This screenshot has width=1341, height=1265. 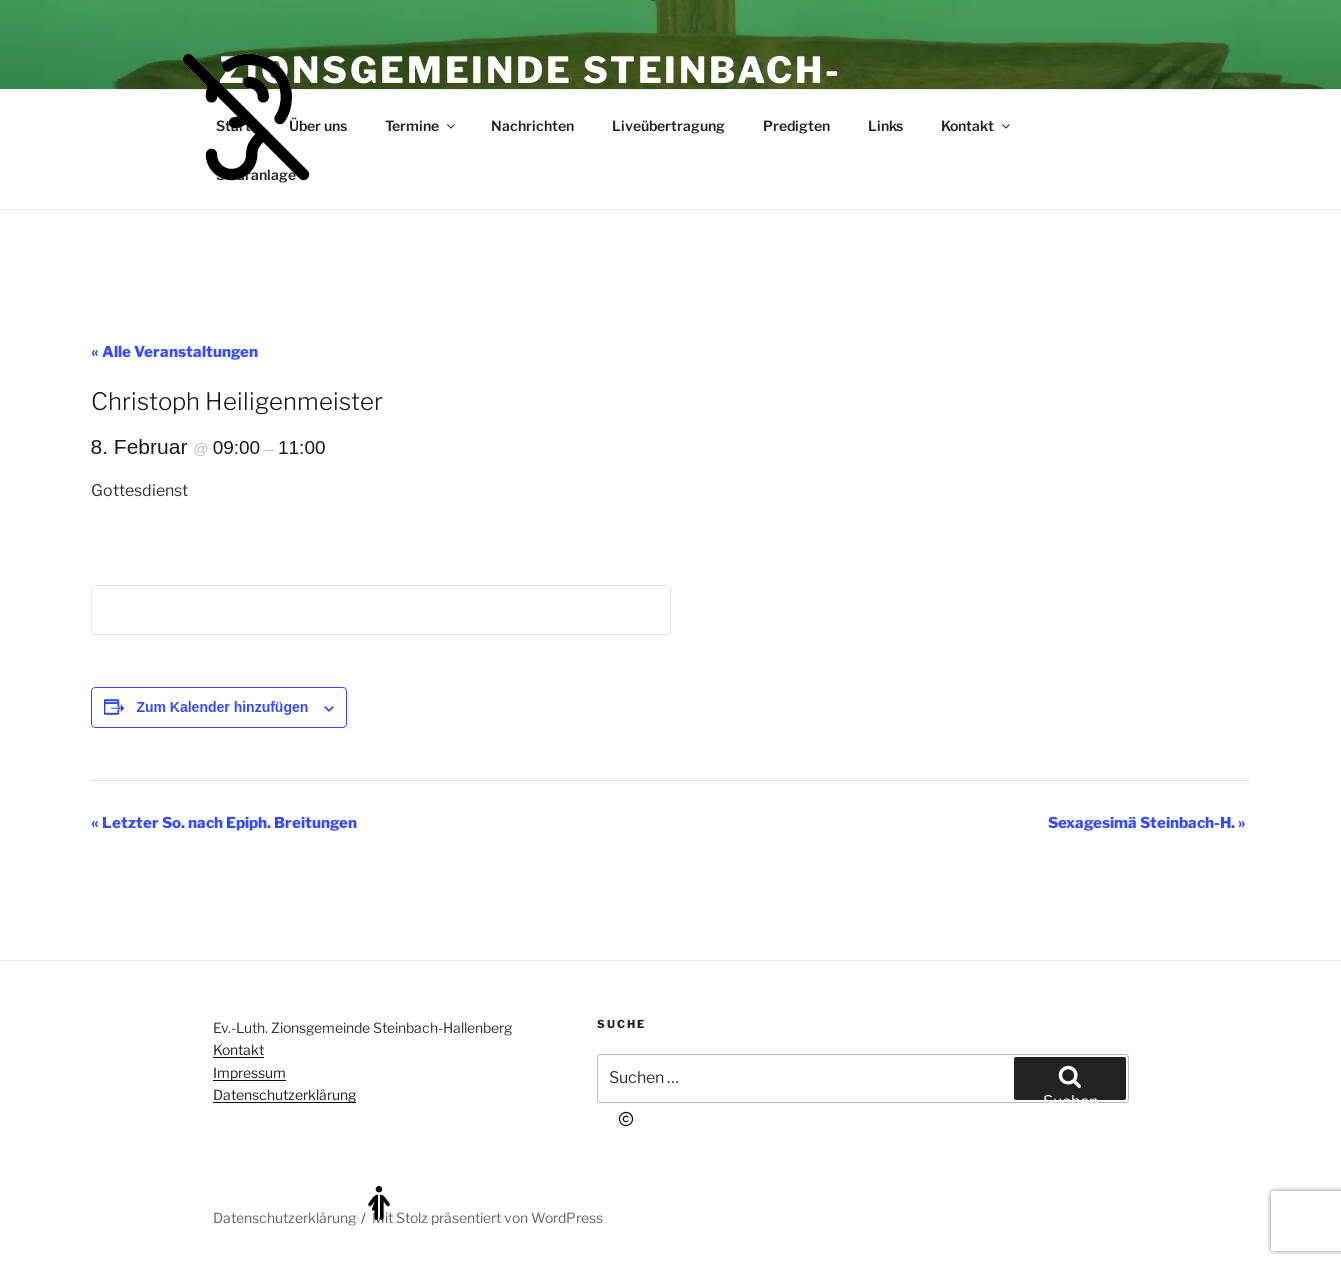 What do you see at coordinates (379, 1203) in the screenshot?
I see `indicates a gender-neutral or all-gender restroom` at bounding box center [379, 1203].